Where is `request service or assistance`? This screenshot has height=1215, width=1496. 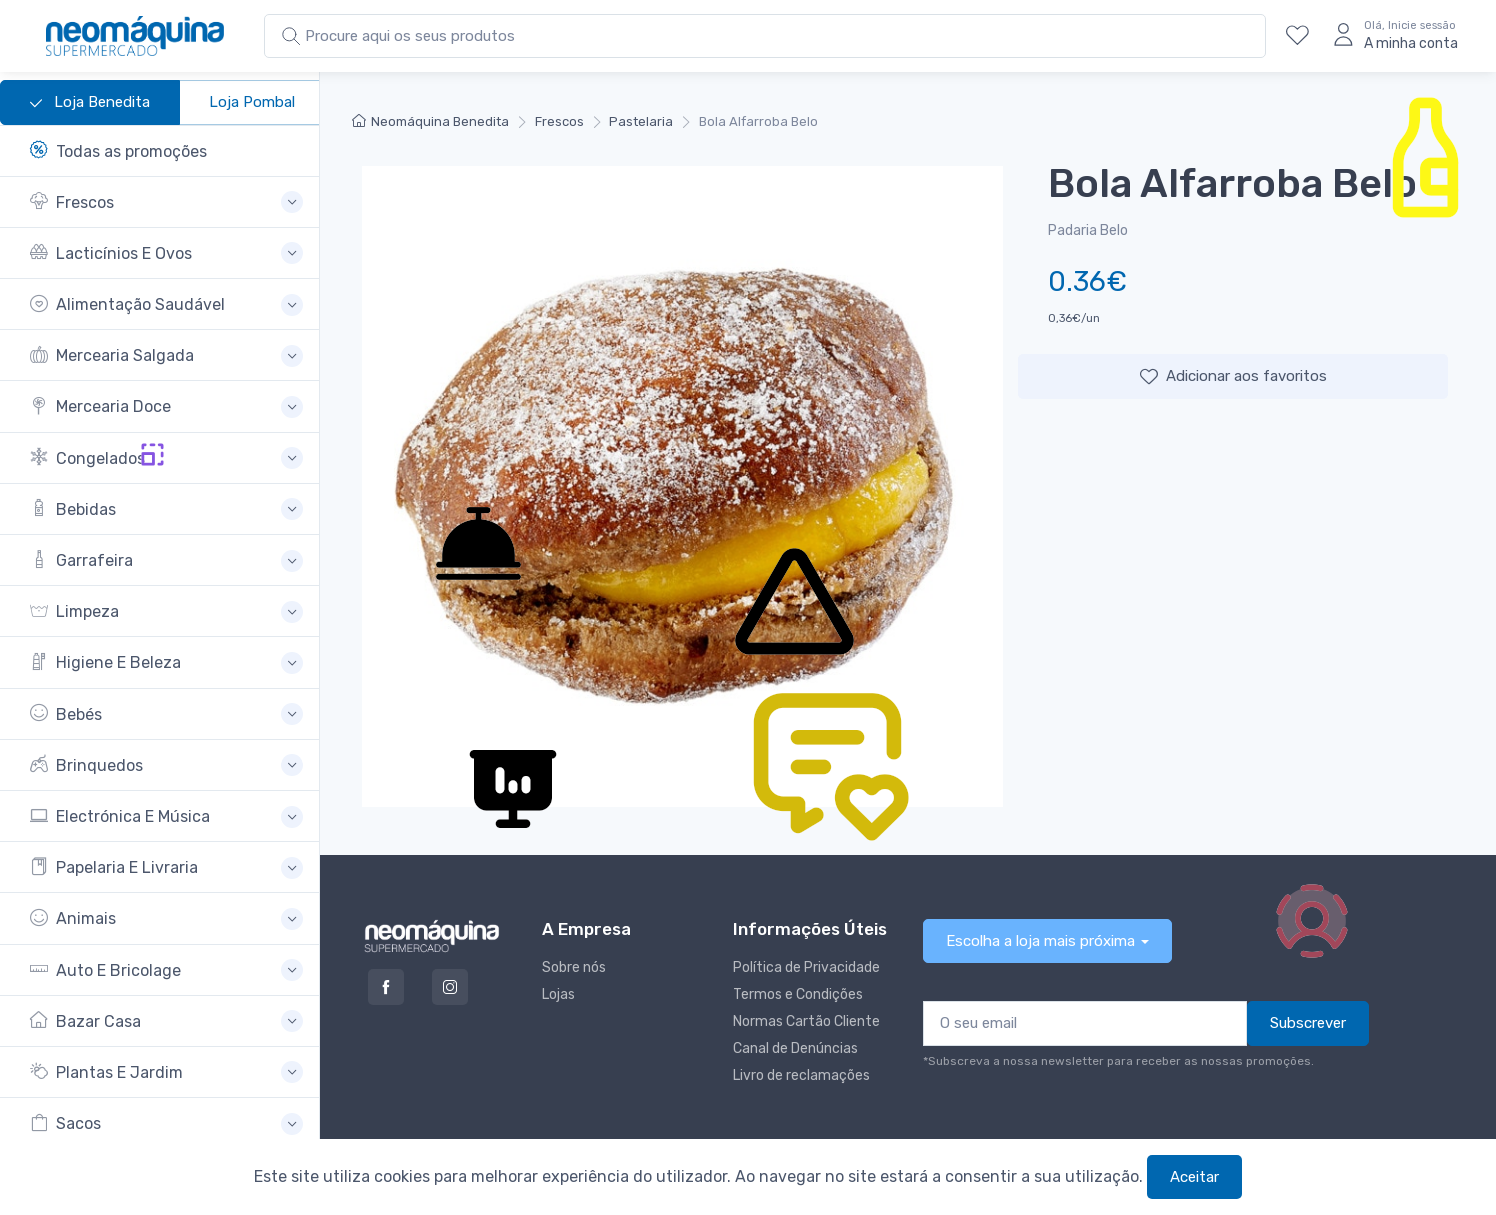 request service or assistance is located at coordinates (478, 546).